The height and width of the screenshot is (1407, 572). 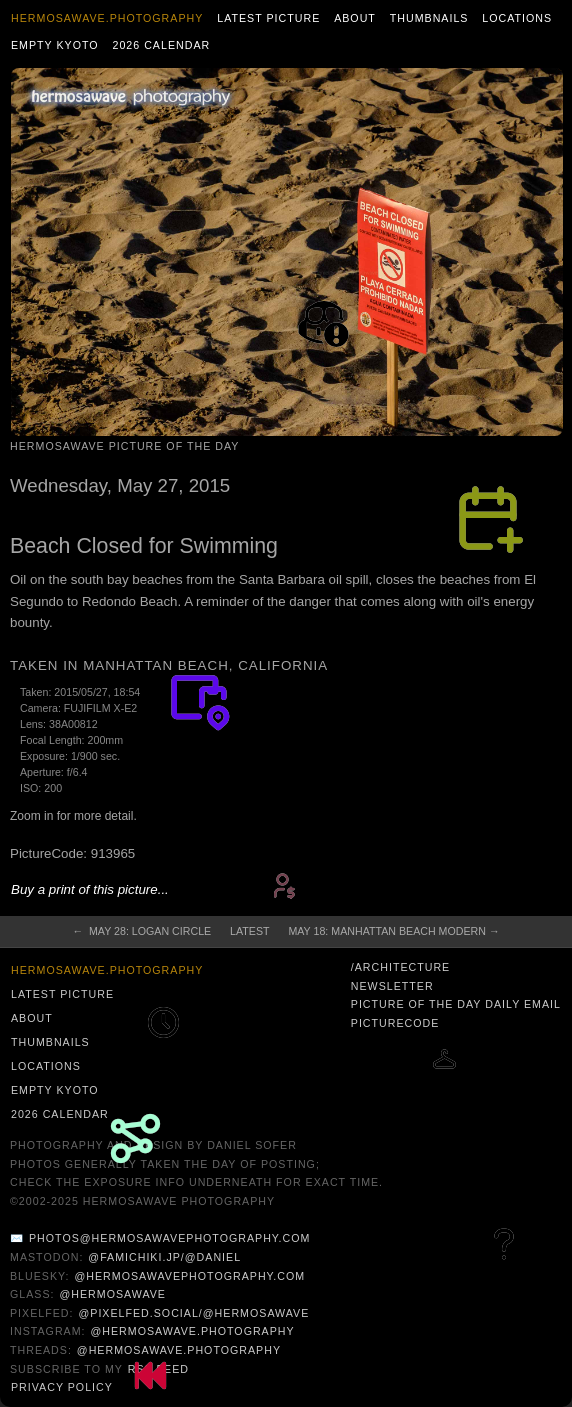 What do you see at coordinates (163, 1022) in the screenshot?
I see `view time or clock settings` at bounding box center [163, 1022].